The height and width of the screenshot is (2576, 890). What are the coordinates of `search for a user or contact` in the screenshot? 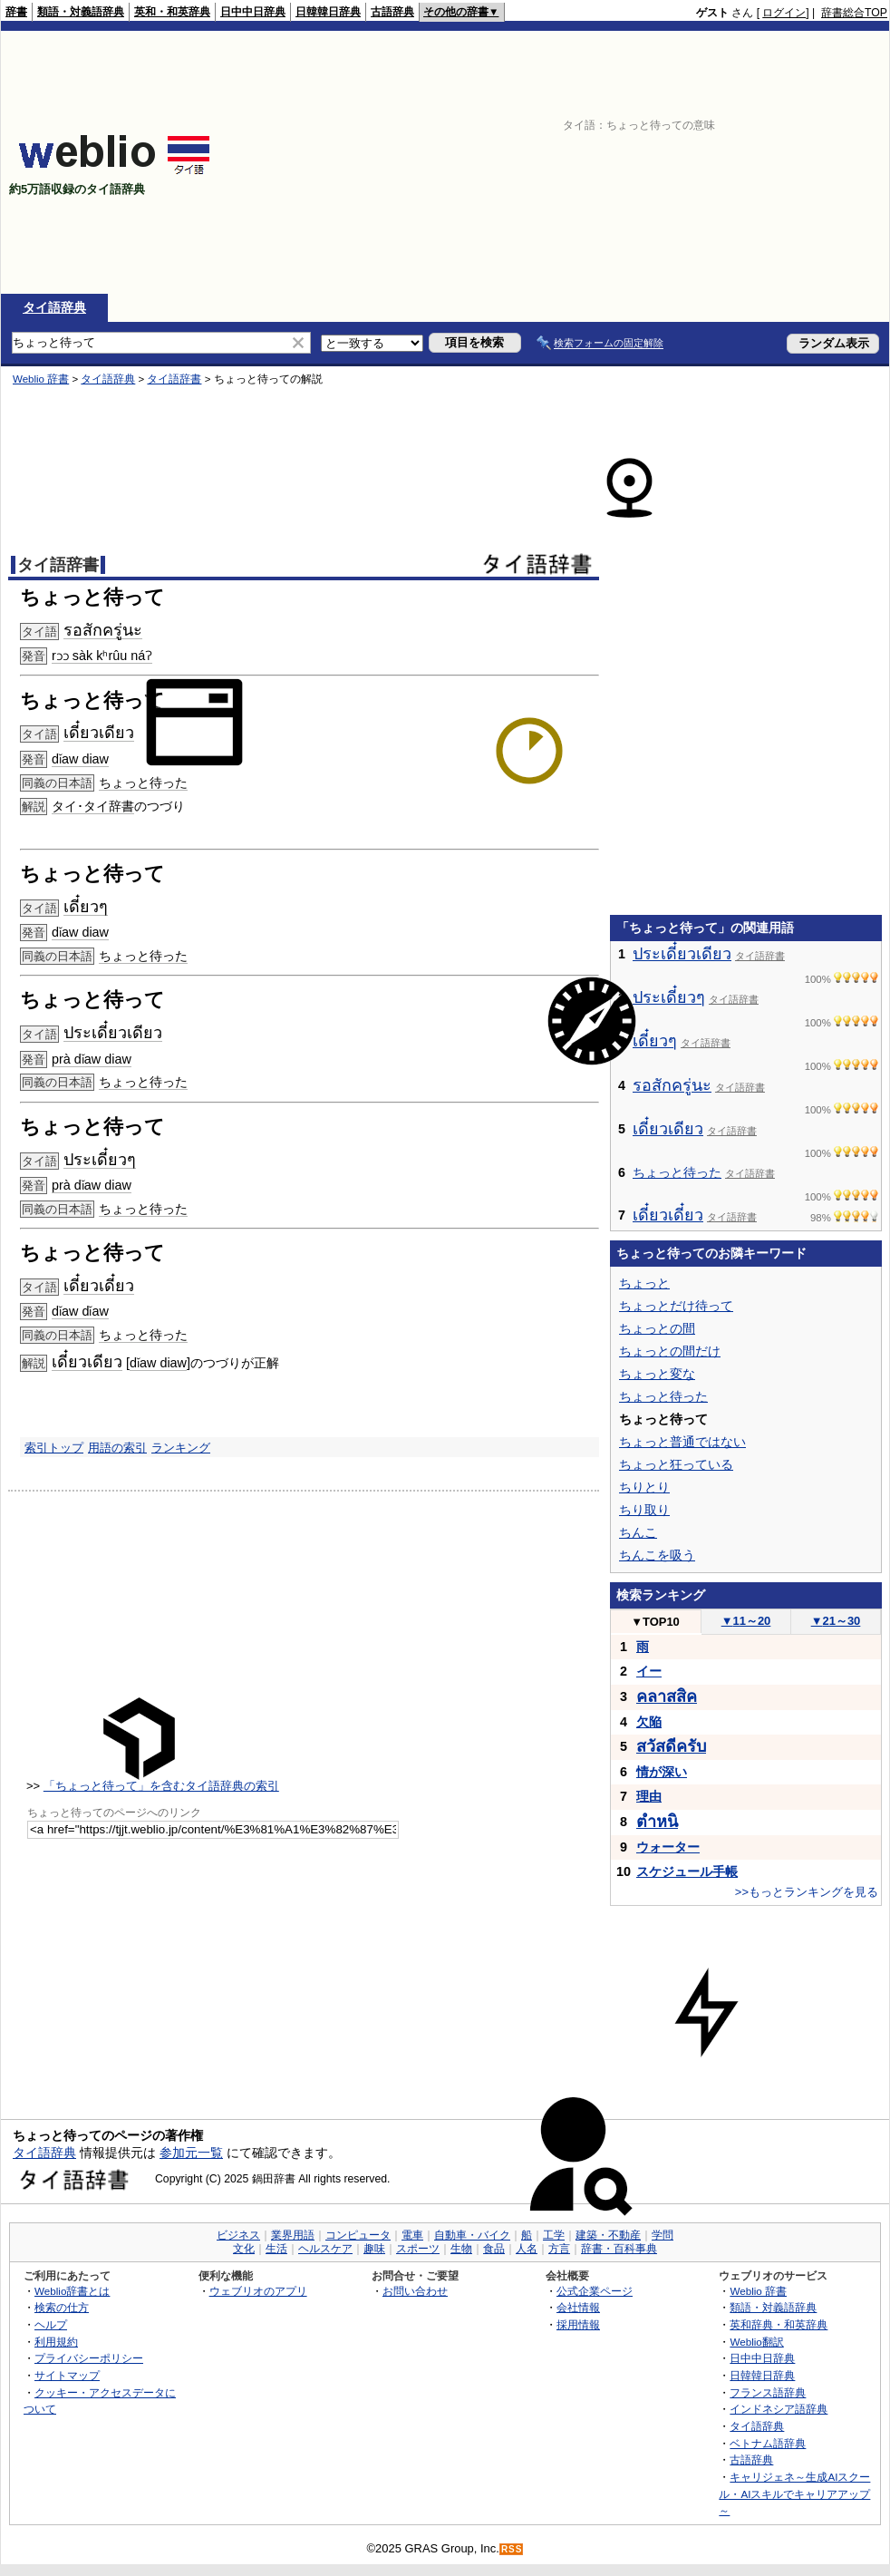 It's located at (573, 2156).